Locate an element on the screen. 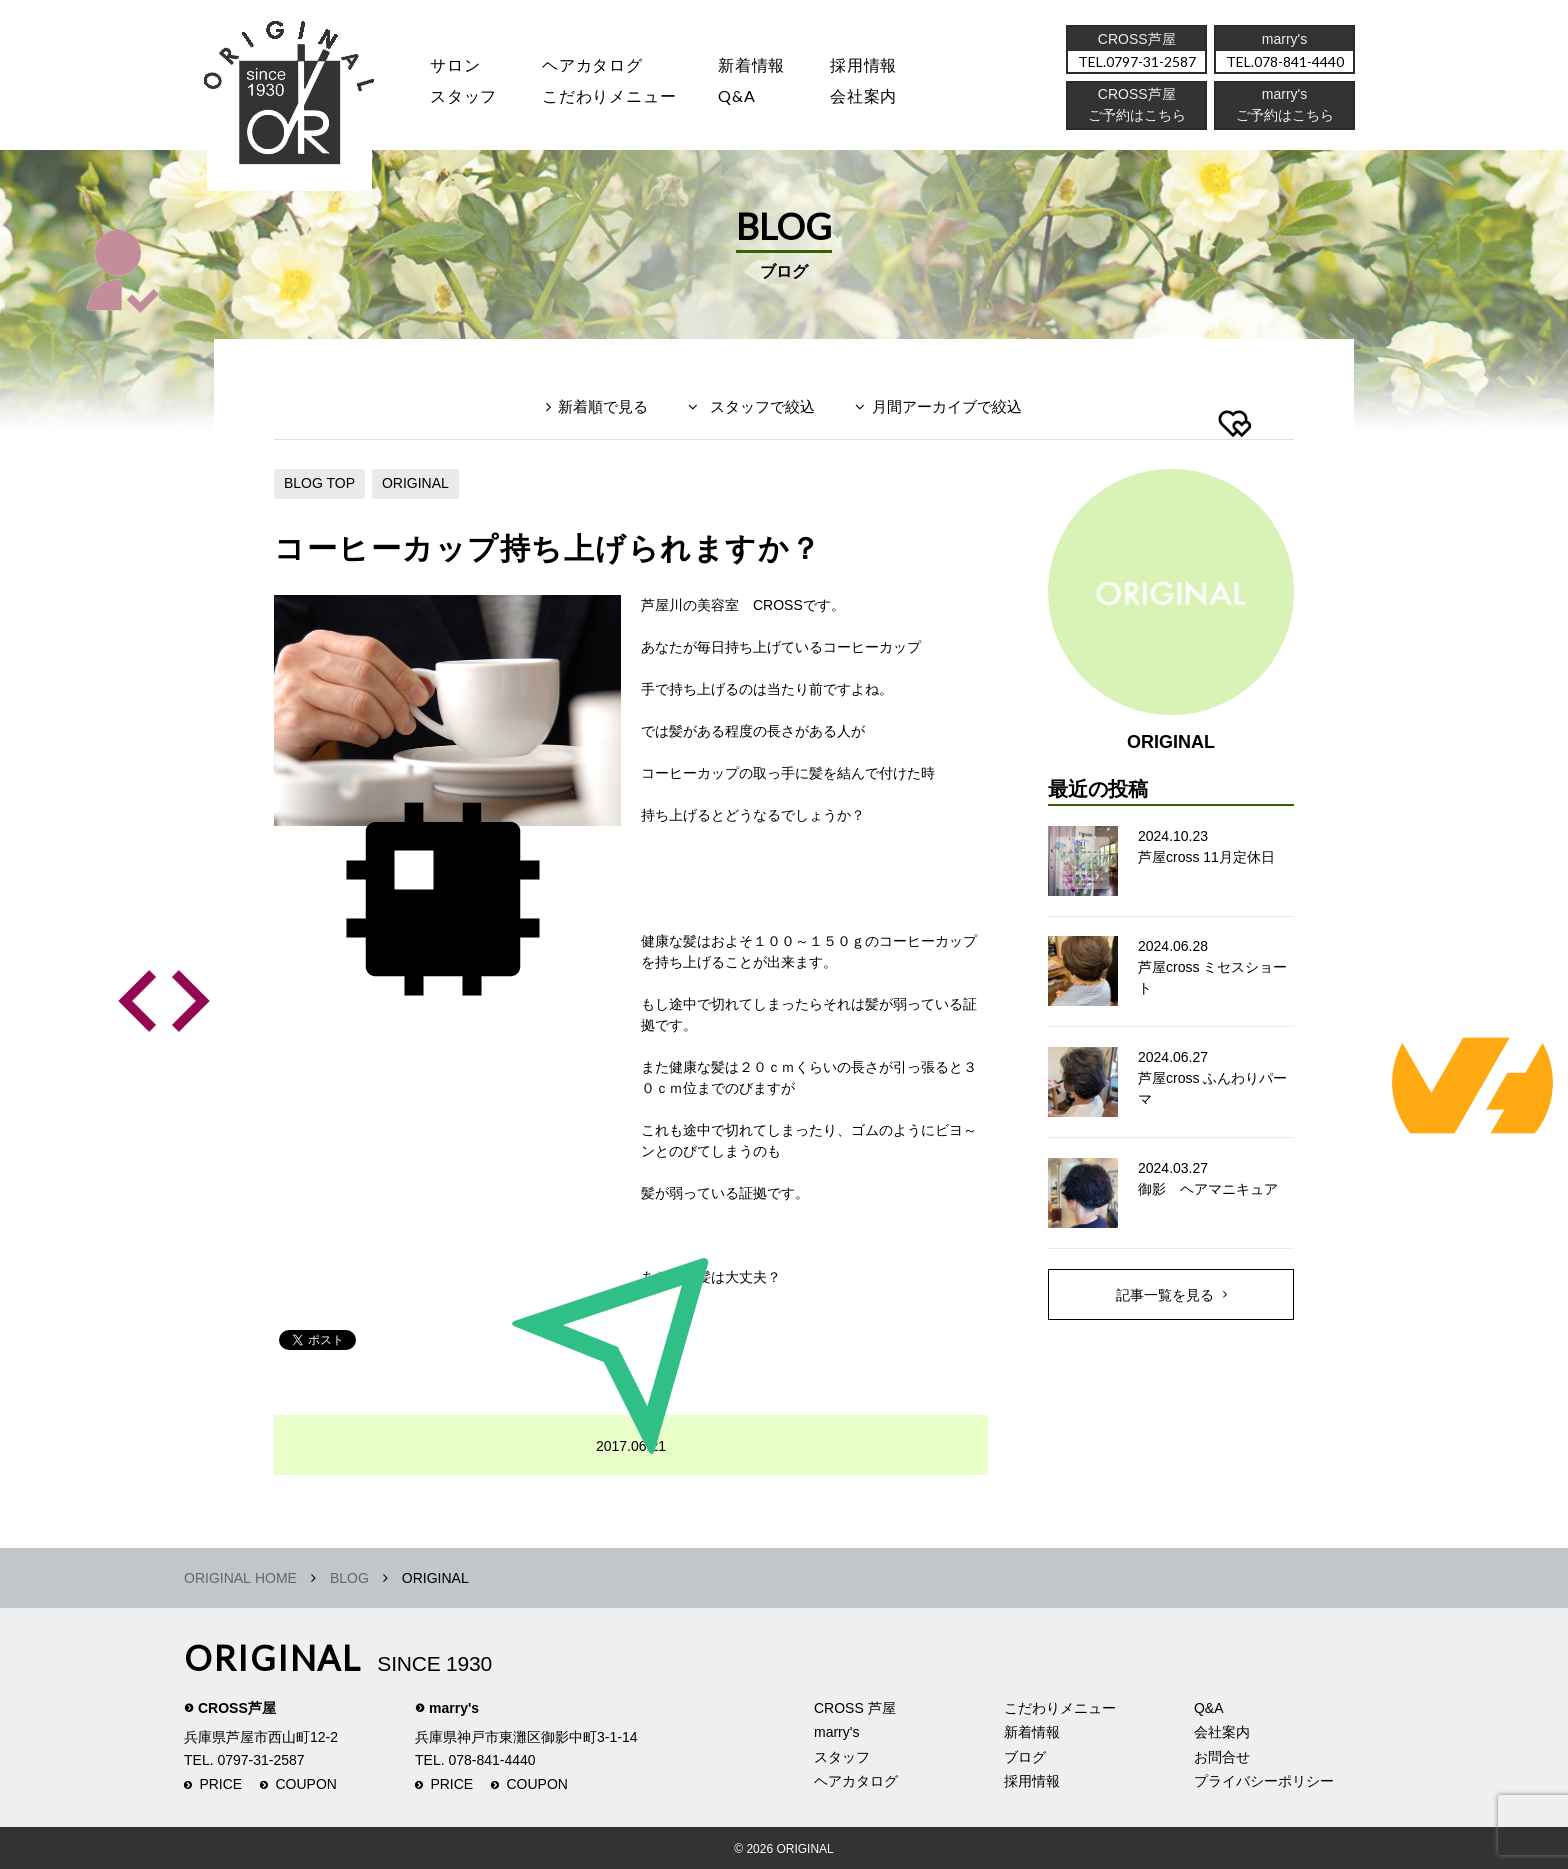  view CPU or processor information is located at coordinates (443, 899).